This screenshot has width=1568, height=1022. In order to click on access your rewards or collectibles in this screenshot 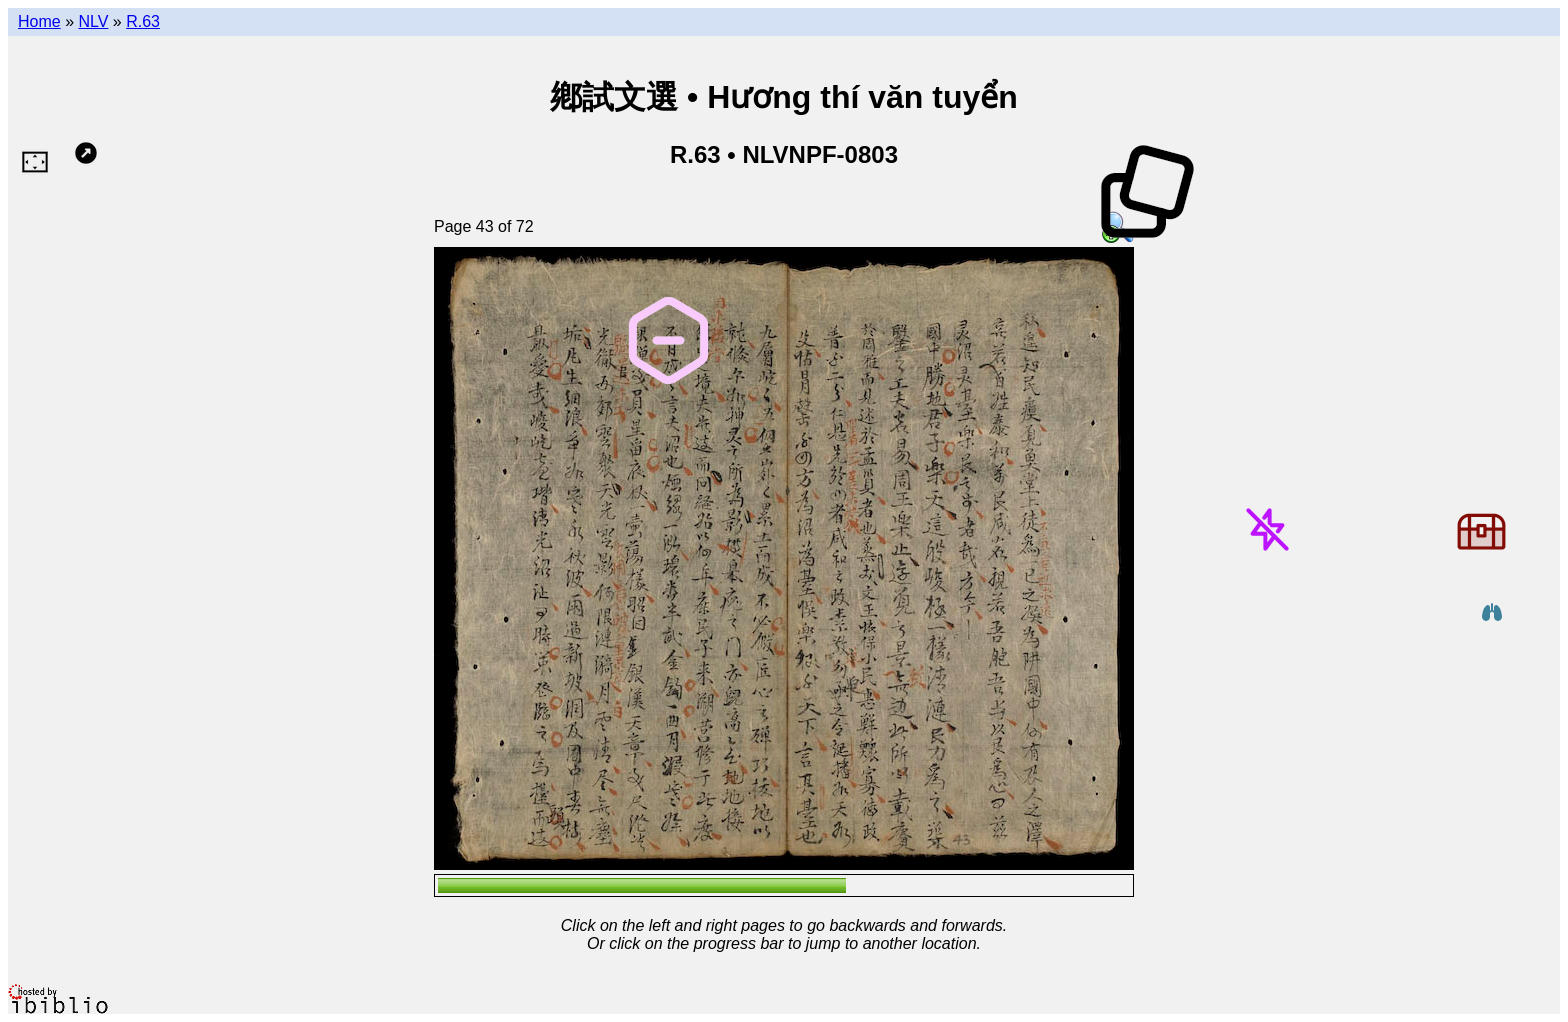, I will do `click(1481, 532)`.